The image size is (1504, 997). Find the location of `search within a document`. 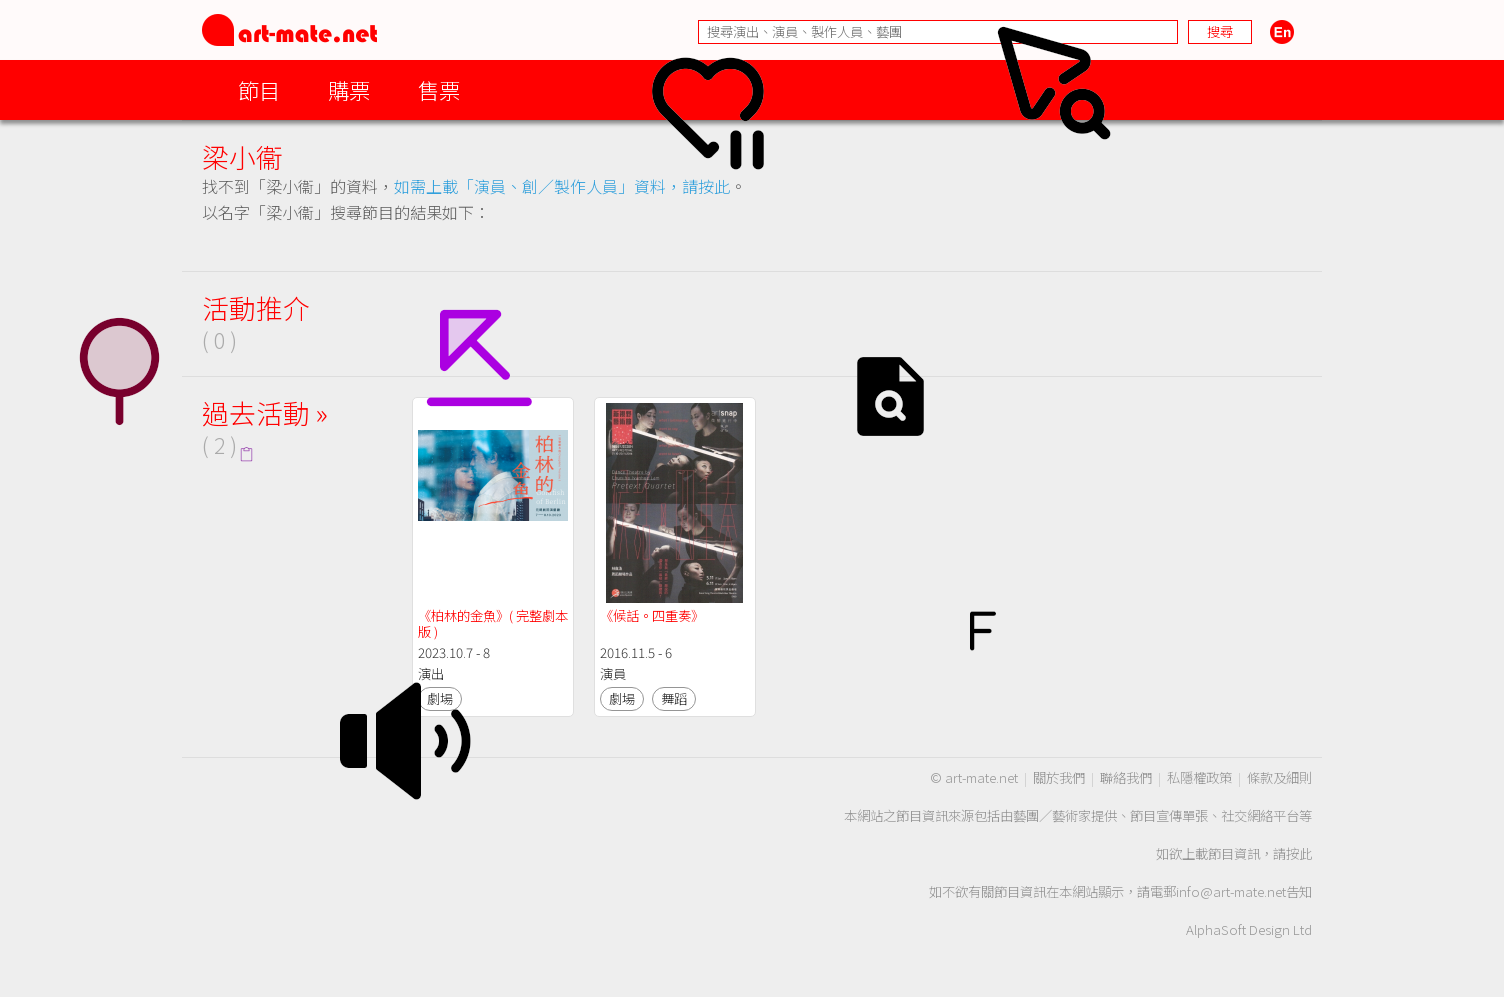

search within a document is located at coordinates (890, 396).